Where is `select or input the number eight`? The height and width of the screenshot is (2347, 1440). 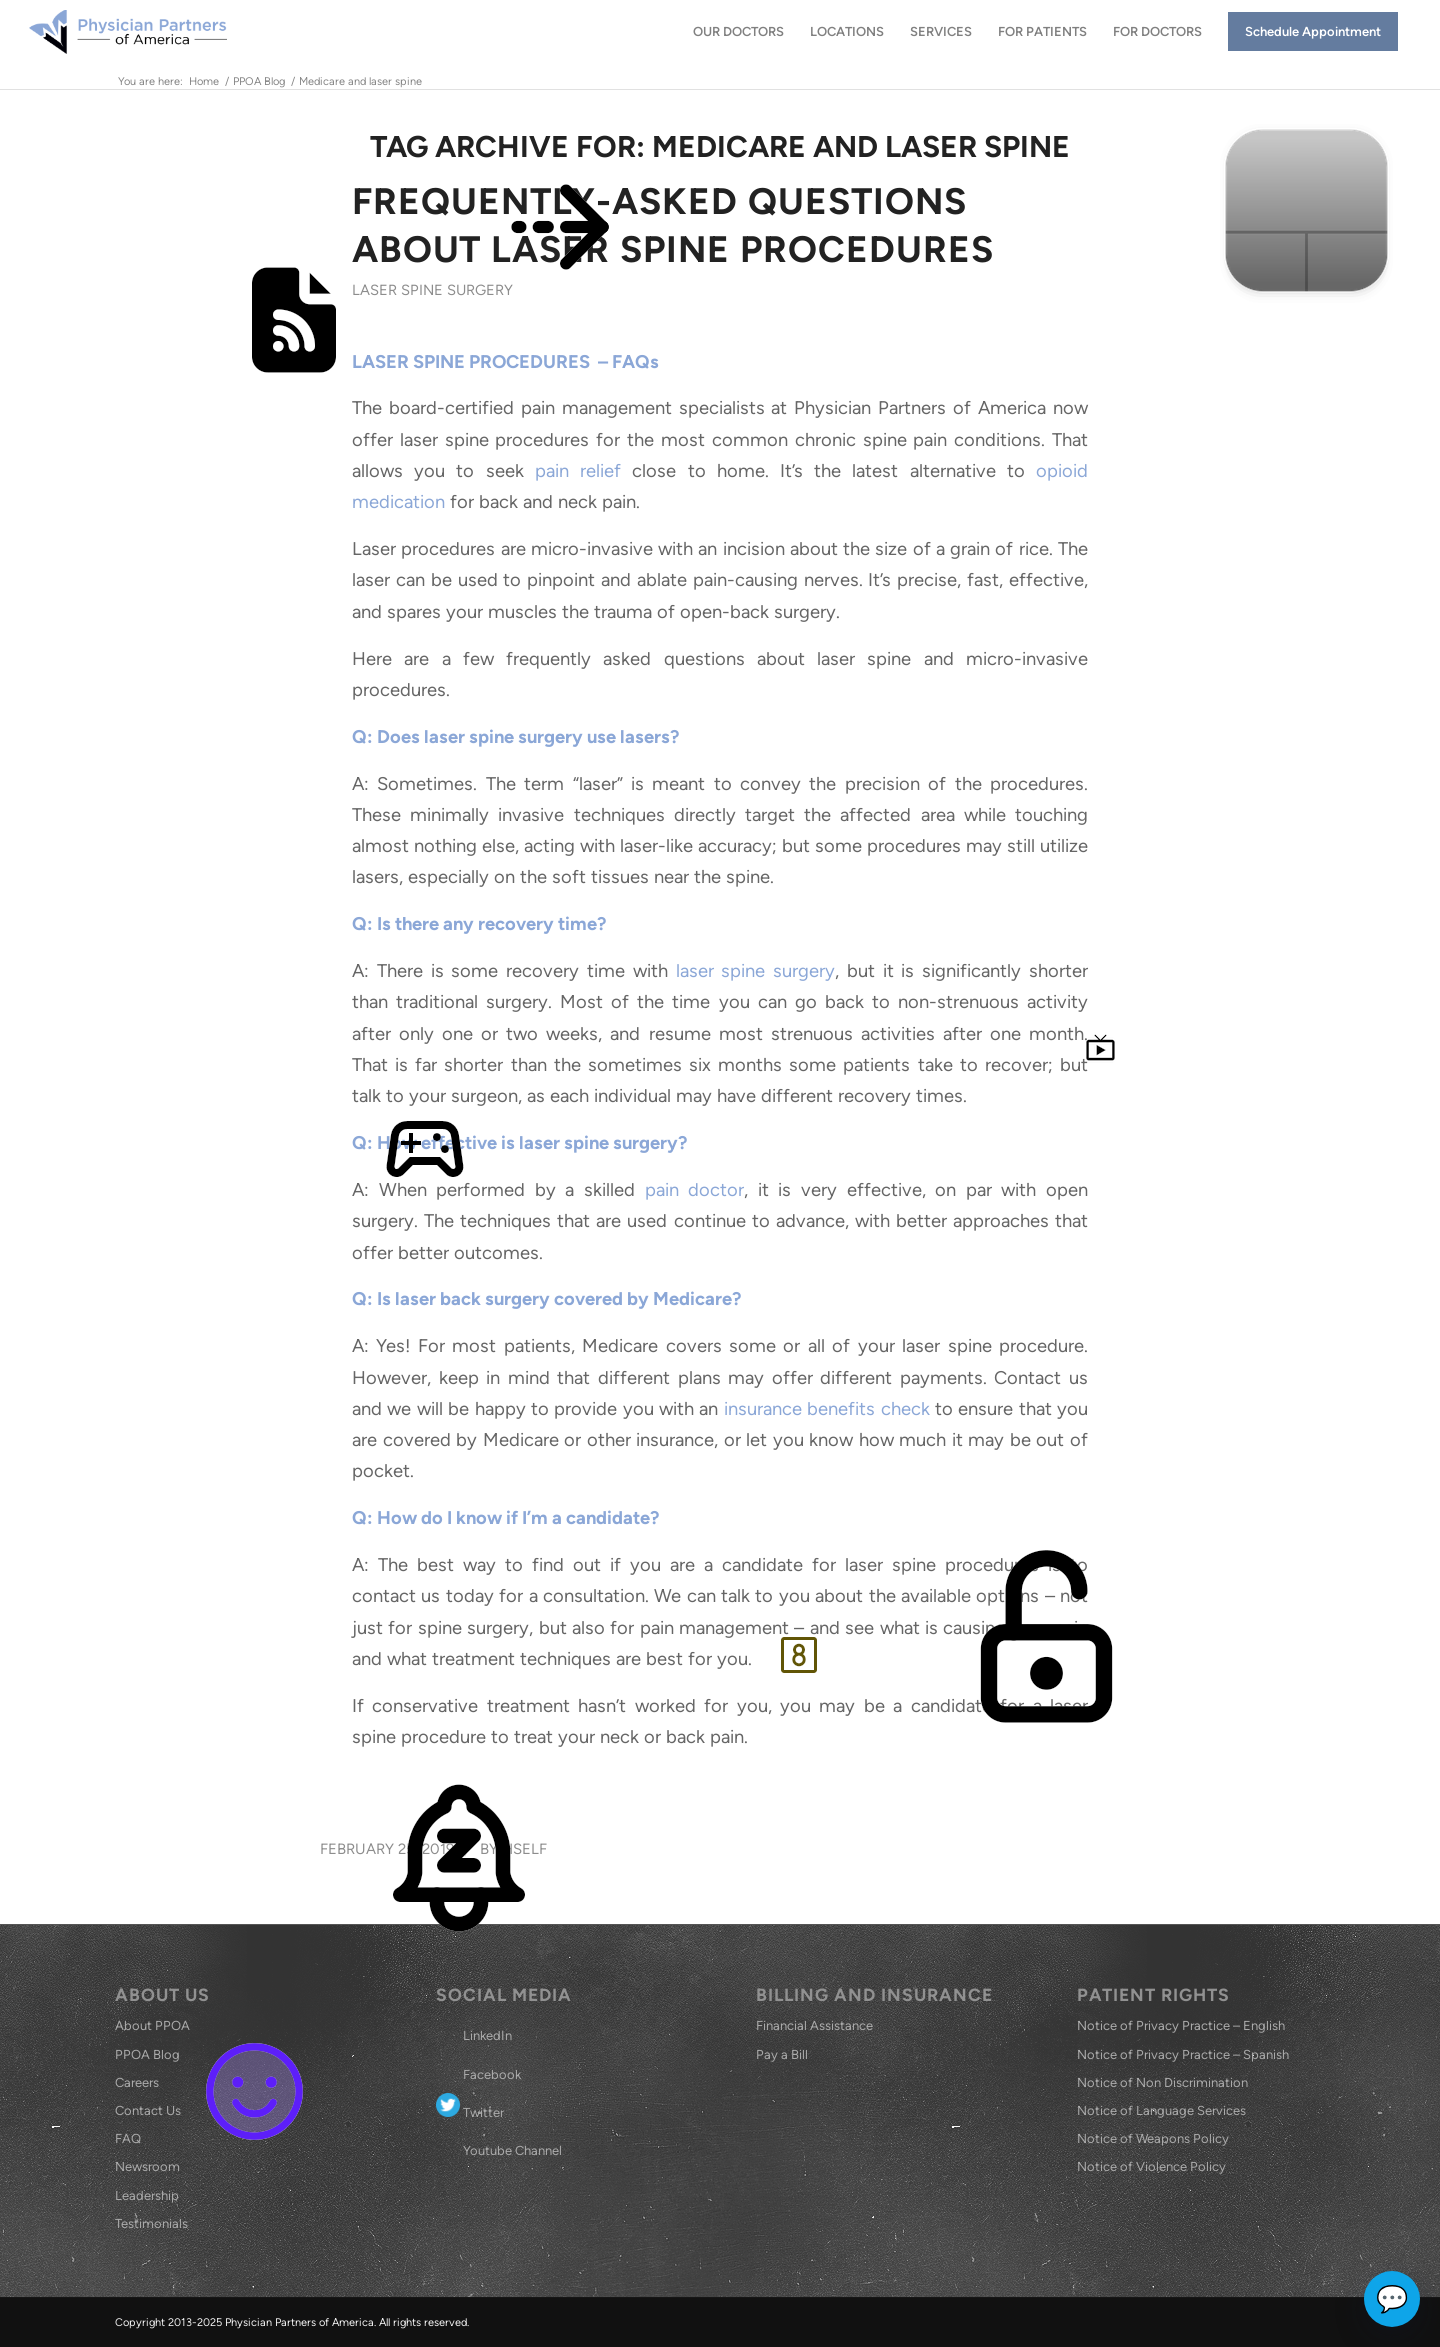 select or input the number eight is located at coordinates (799, 1655).